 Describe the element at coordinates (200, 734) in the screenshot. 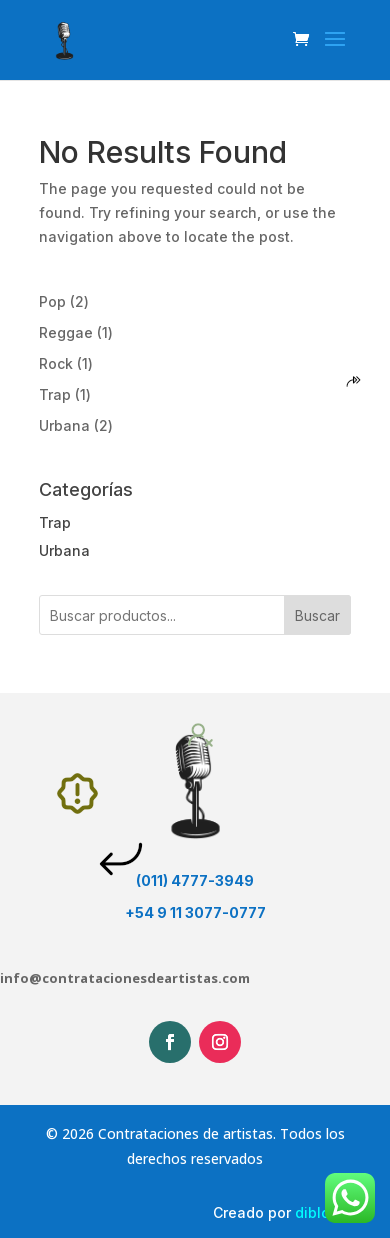

I see `remove a user or contact` at that location.